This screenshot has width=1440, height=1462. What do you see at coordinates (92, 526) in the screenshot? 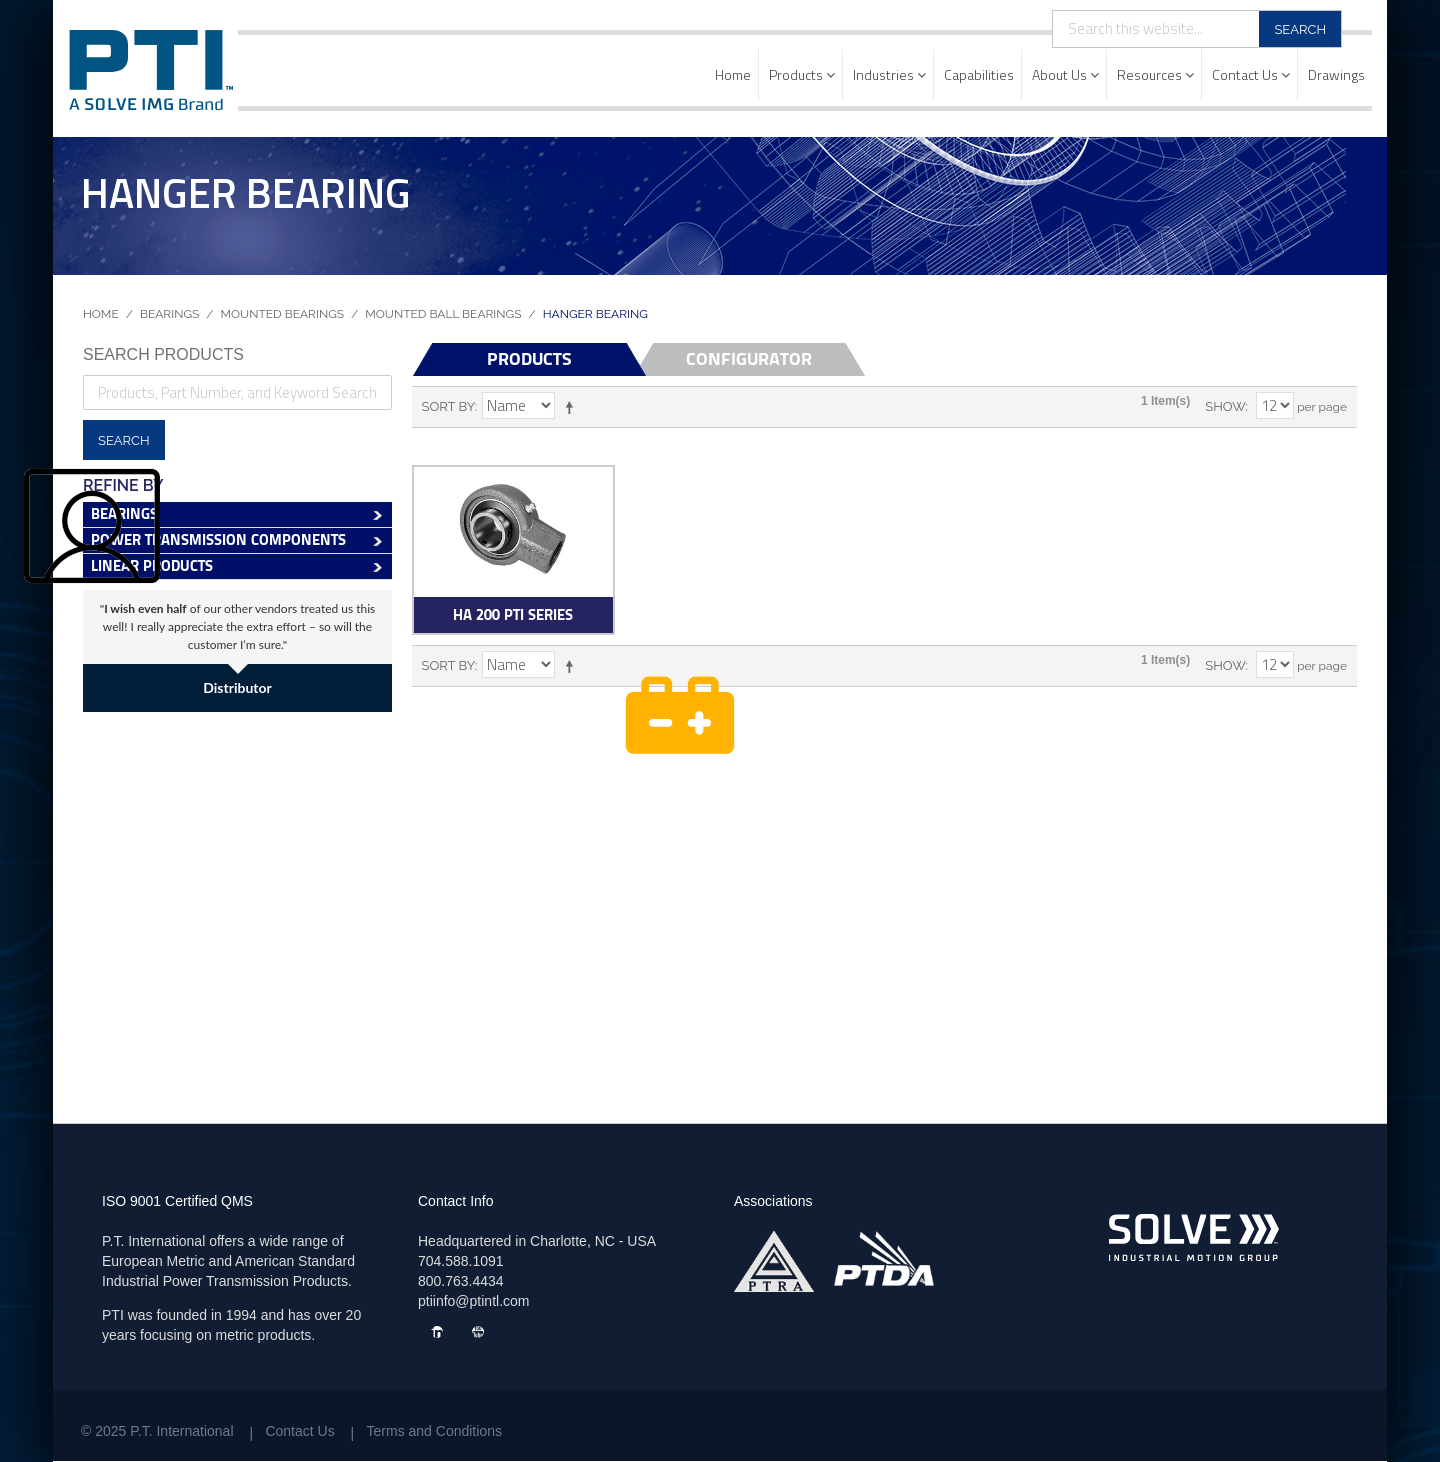
I see `view user profile` at bounding box center [92, 526].